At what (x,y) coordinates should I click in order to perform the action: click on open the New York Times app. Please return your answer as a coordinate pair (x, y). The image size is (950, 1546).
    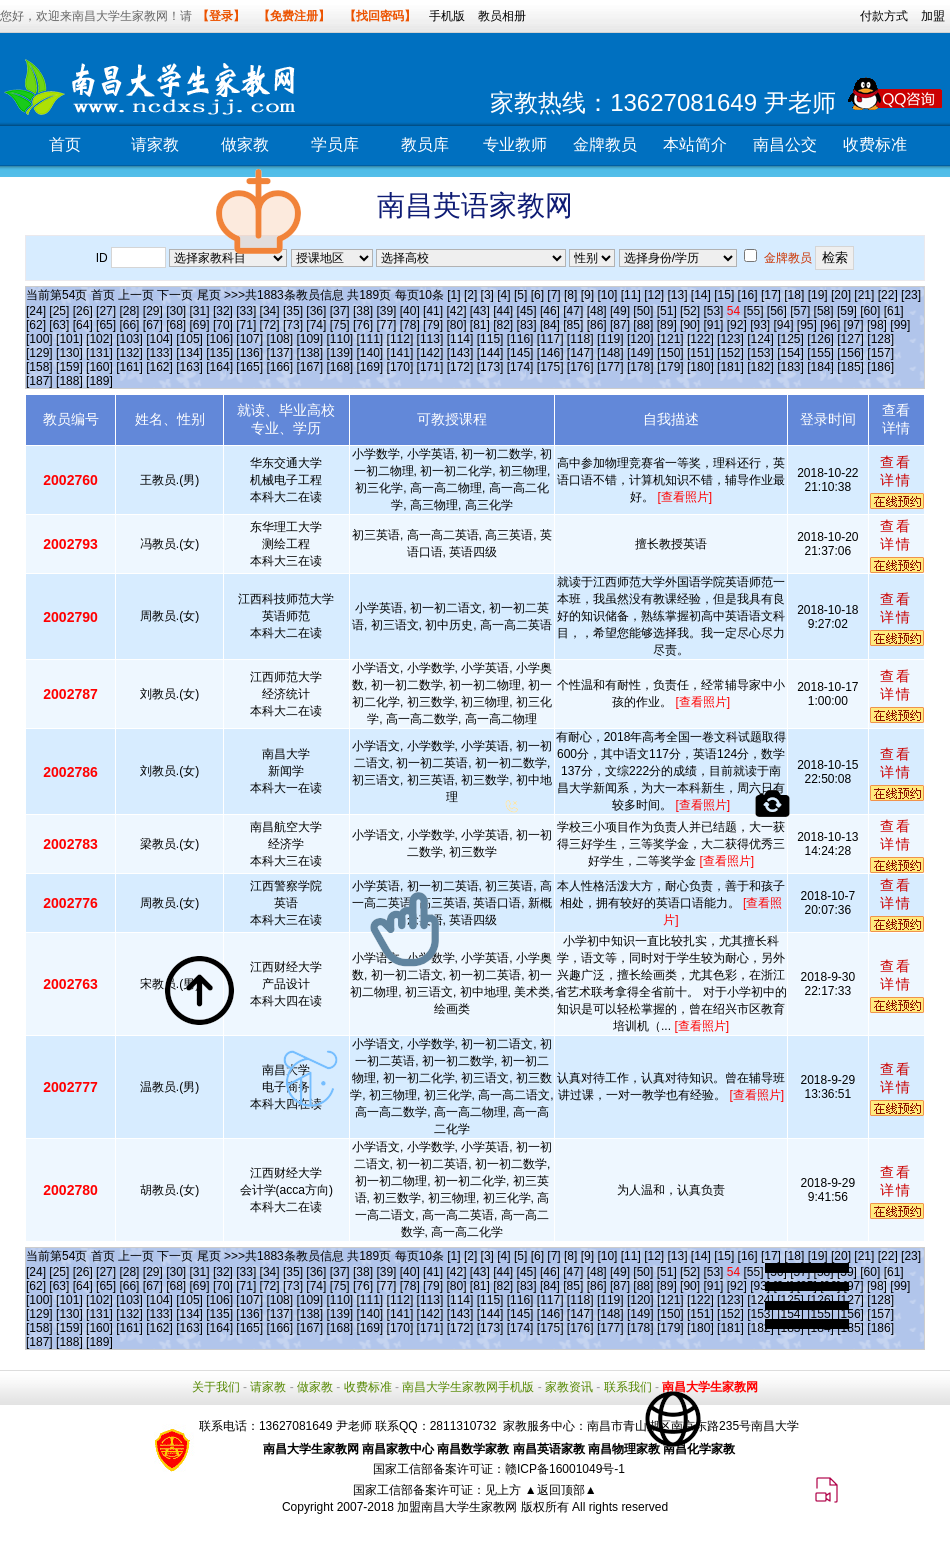
    Looking at the image, I should click on (310, 1077).